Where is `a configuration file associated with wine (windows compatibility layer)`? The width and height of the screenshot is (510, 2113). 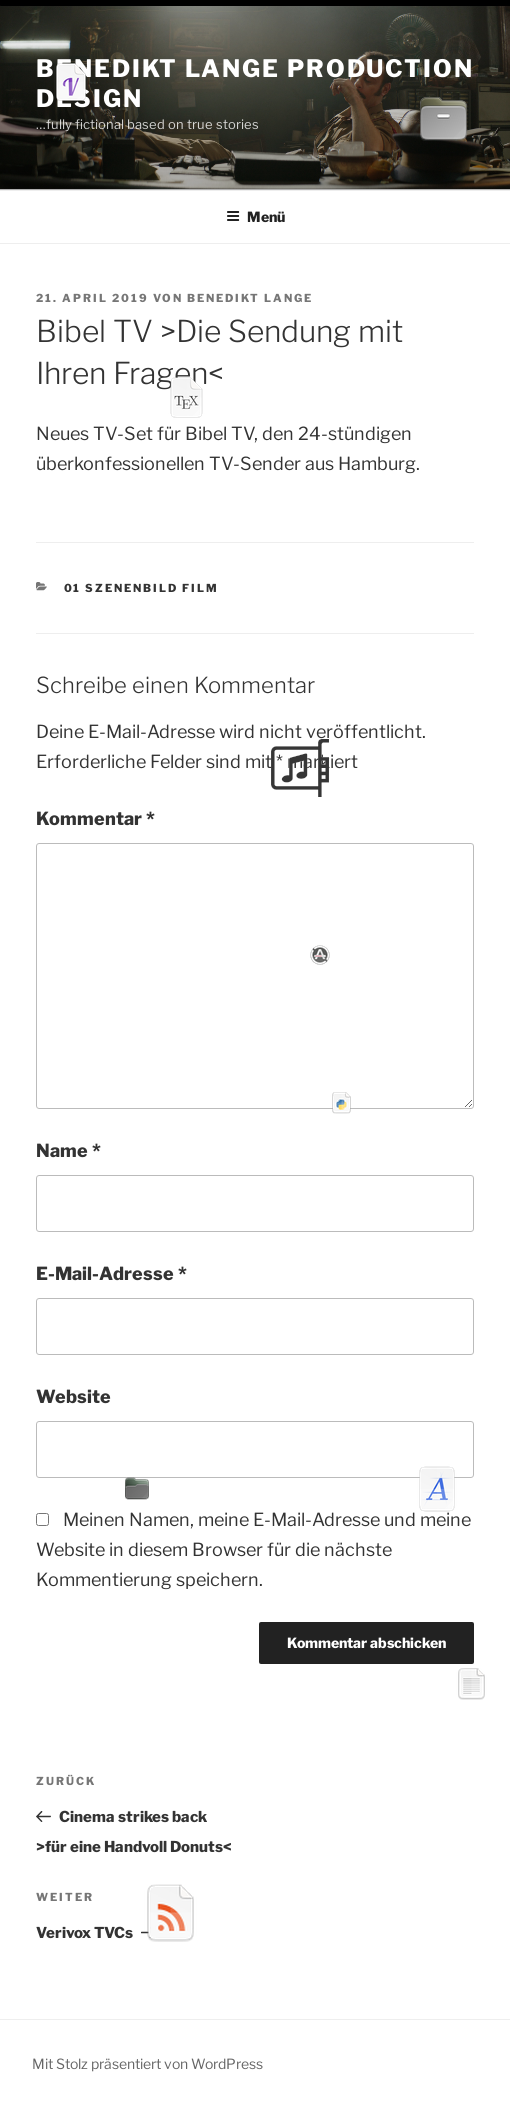 a configuration file associated with wine (windows compatibility layer) is located at coordinates (471, 1683).